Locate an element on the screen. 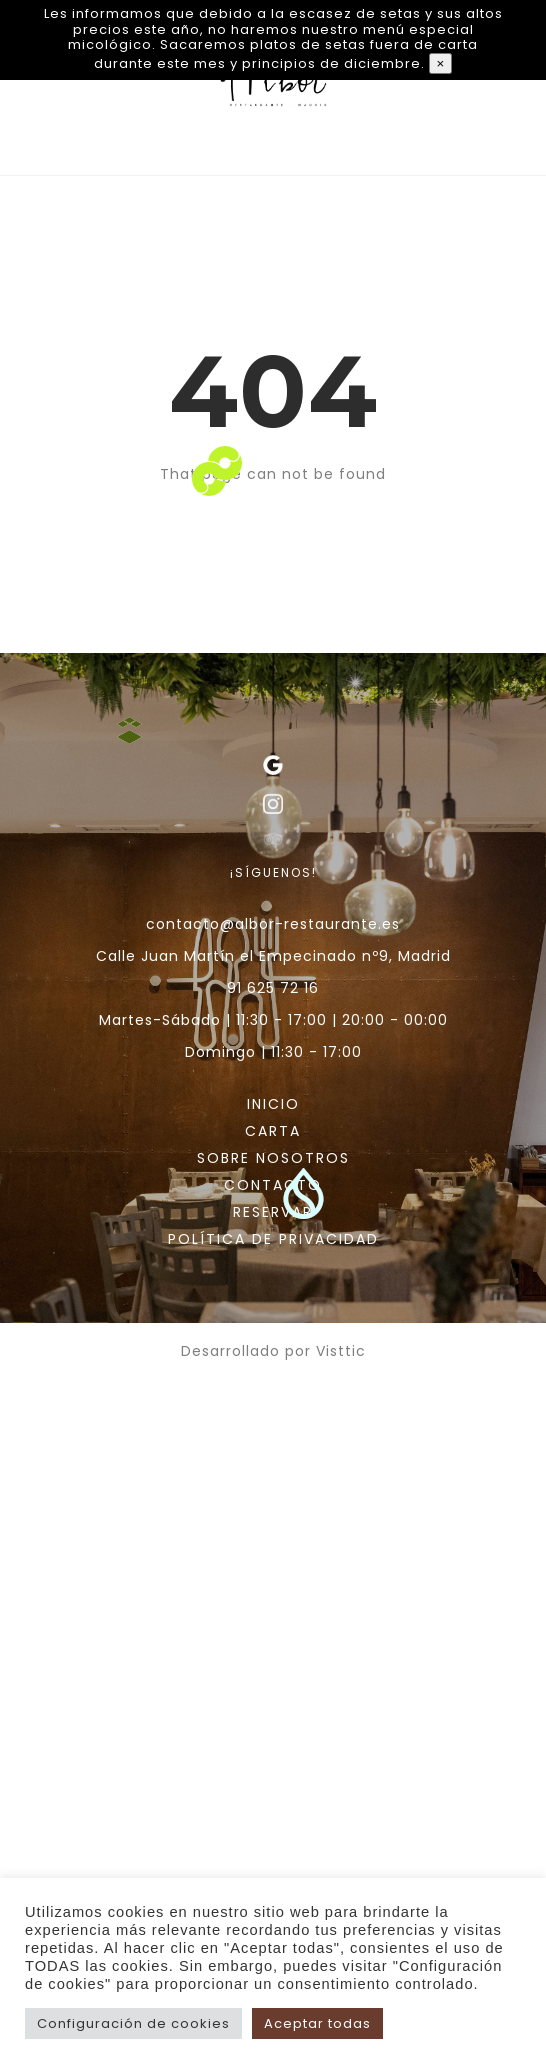 Image resolution: width=546 pixels, height=2069 pixels. Google Campaign Manager 360 logo is located at coordinates (217, 471).